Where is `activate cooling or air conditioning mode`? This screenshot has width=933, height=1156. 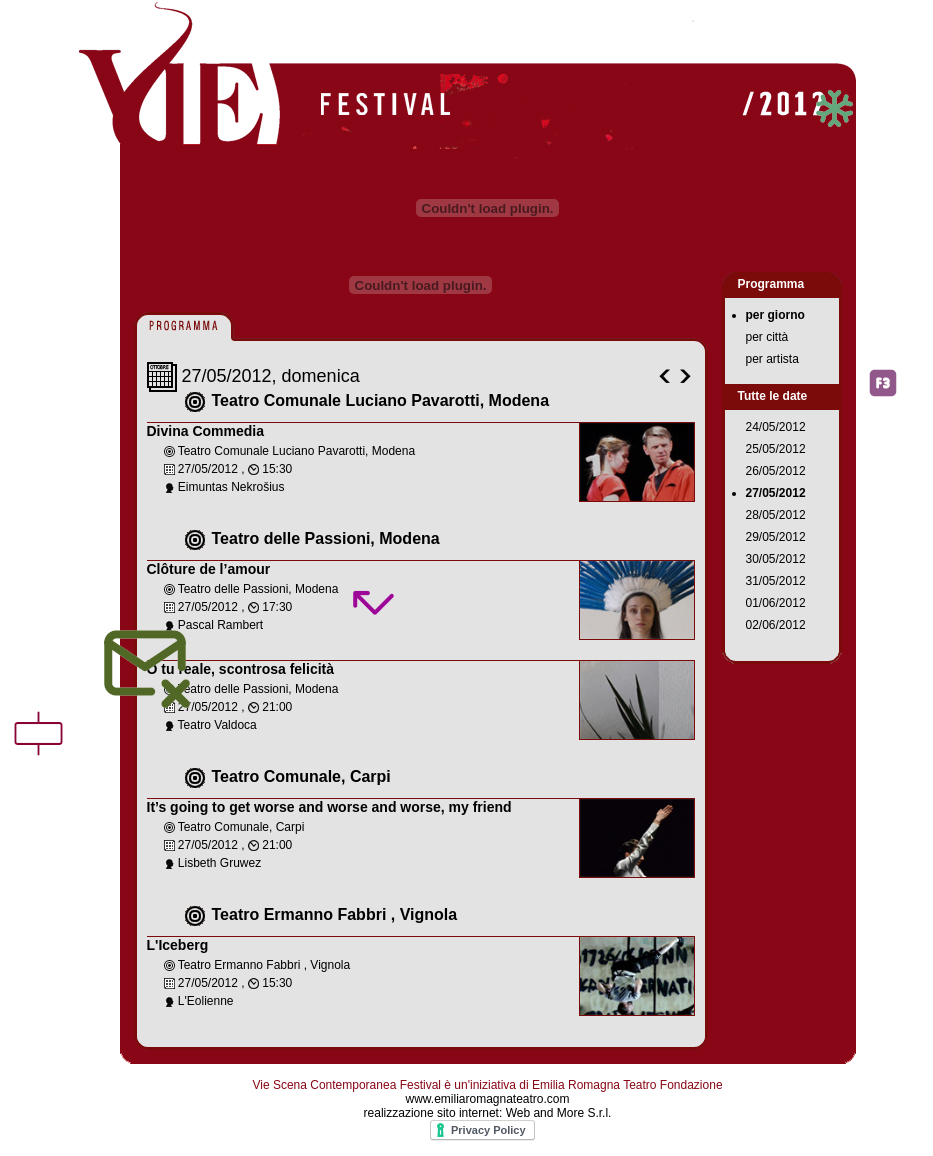
activate cooling or air conditioning mode is located at coordinates (834, 108).